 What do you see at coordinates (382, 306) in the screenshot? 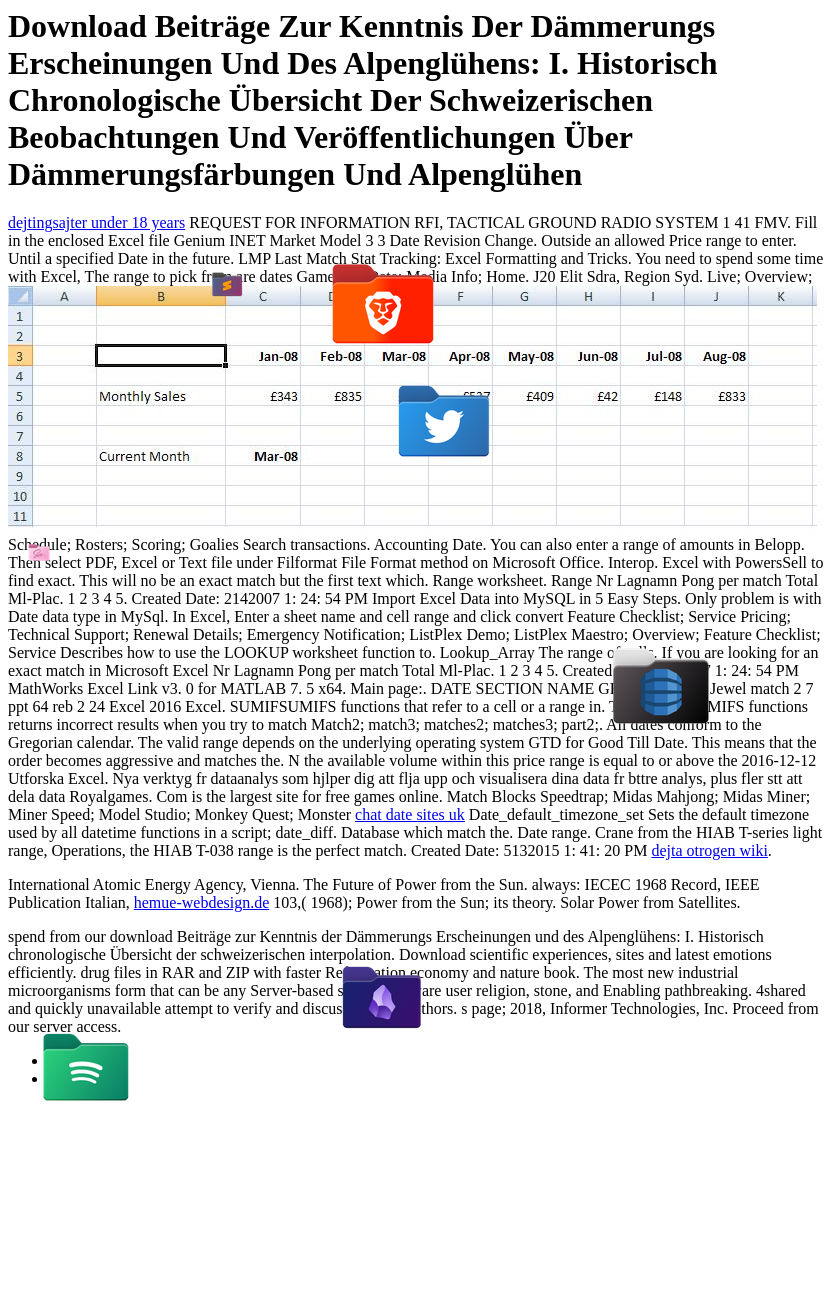
I see `open Brave browser downloads folder` at bounding box center [382, 306].